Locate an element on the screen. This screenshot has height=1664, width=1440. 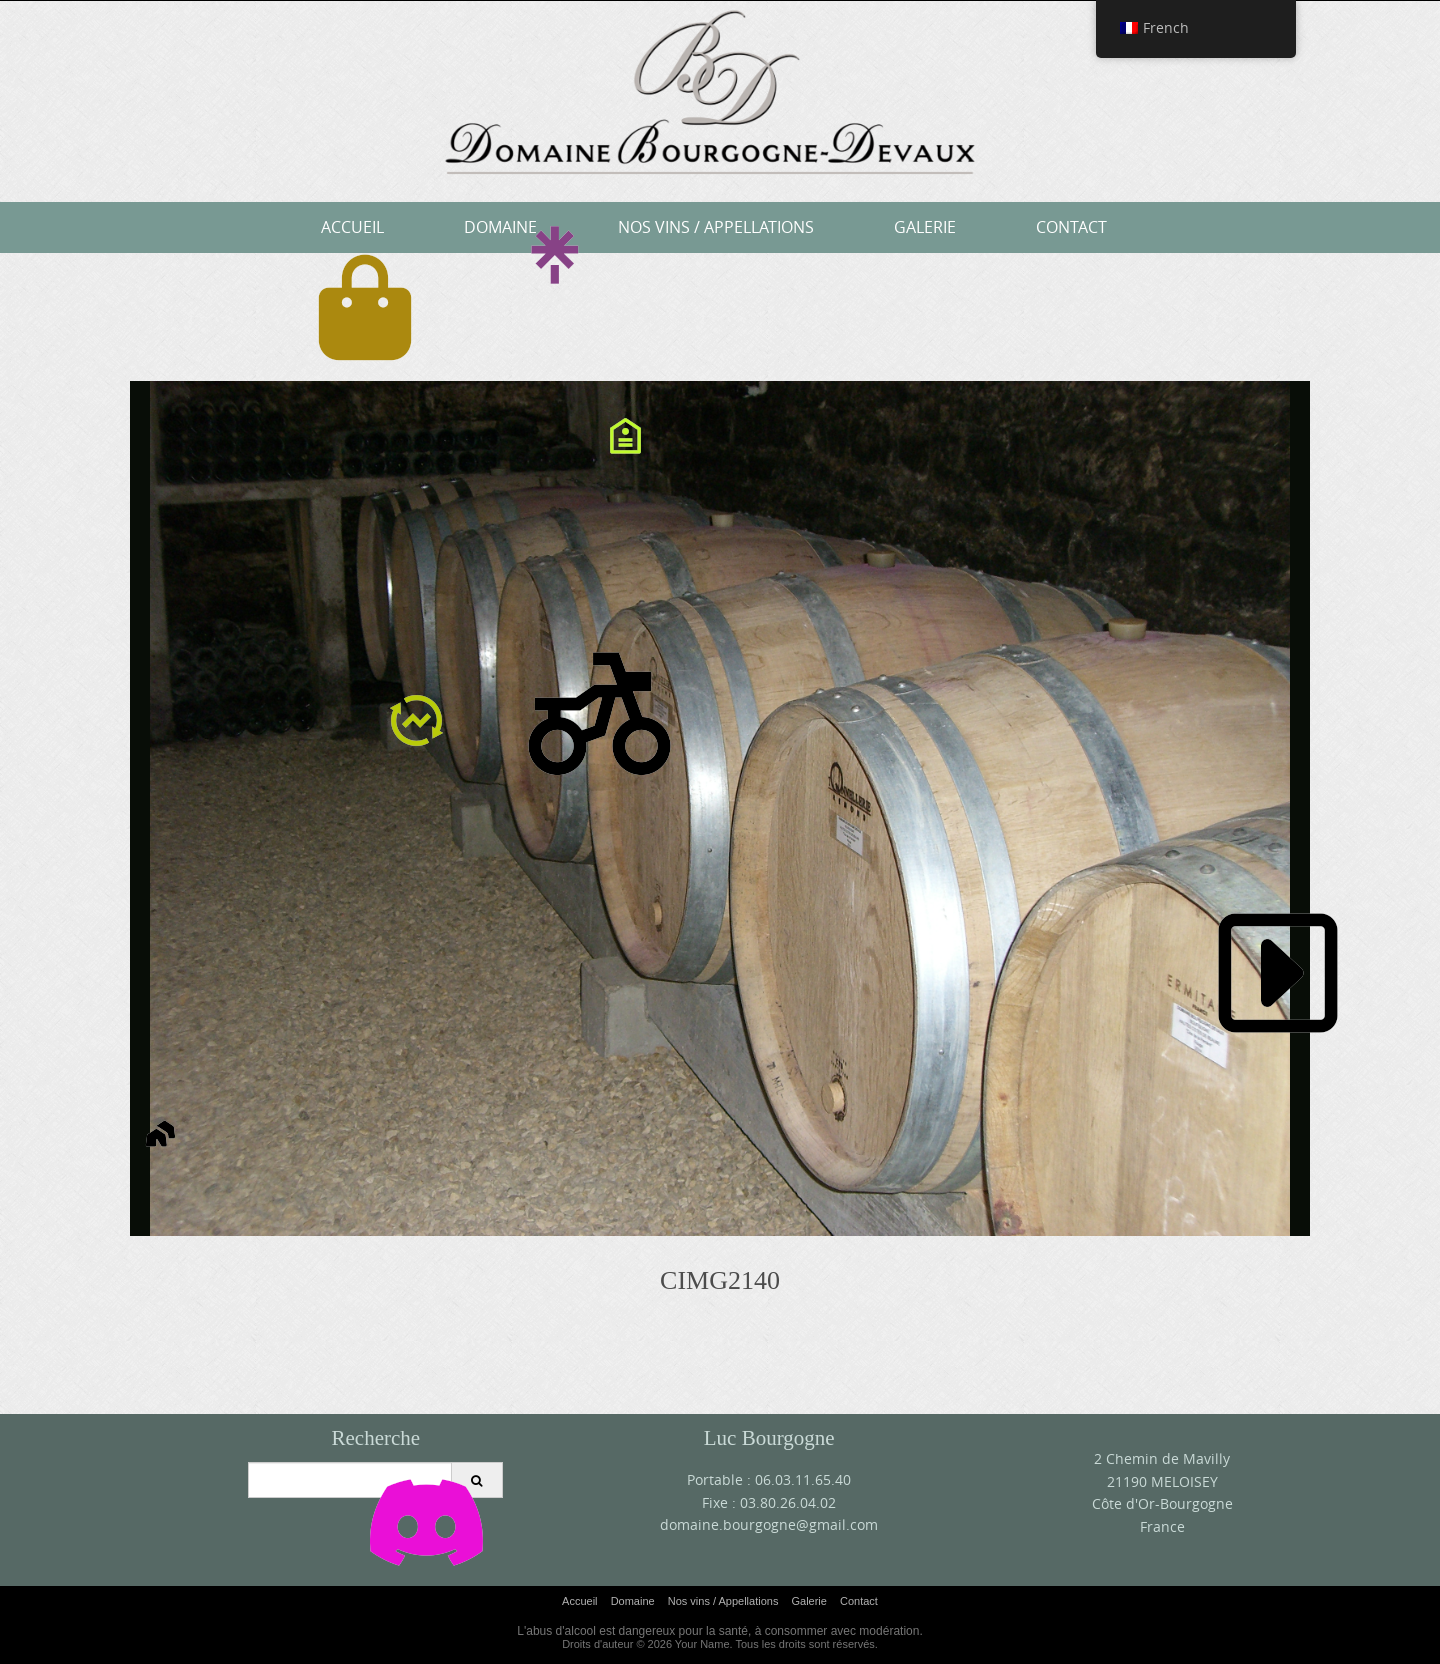
open Discord app is located at coordinates (426, 1522).